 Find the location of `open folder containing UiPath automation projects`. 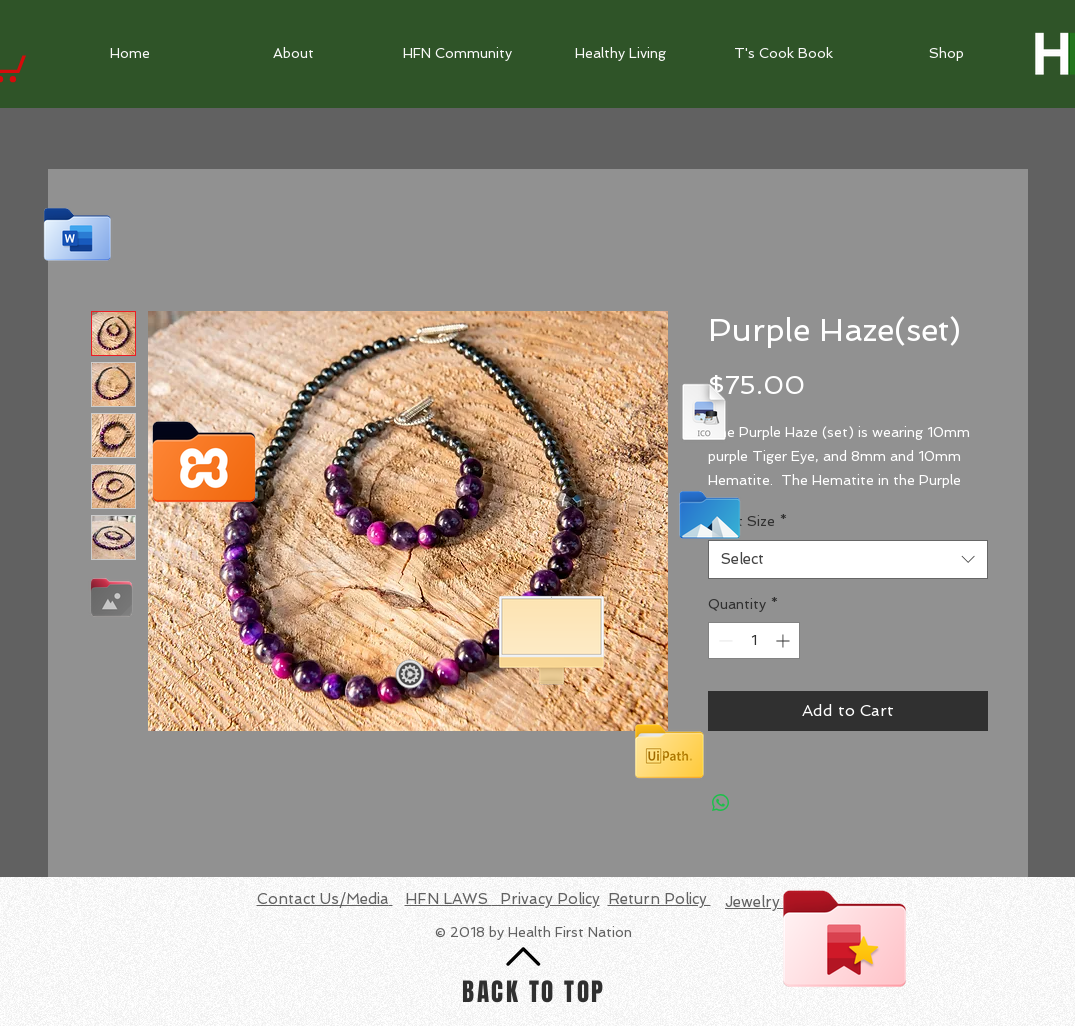

open folder containing UiPath automation projects is located at coordinates (669, 753).